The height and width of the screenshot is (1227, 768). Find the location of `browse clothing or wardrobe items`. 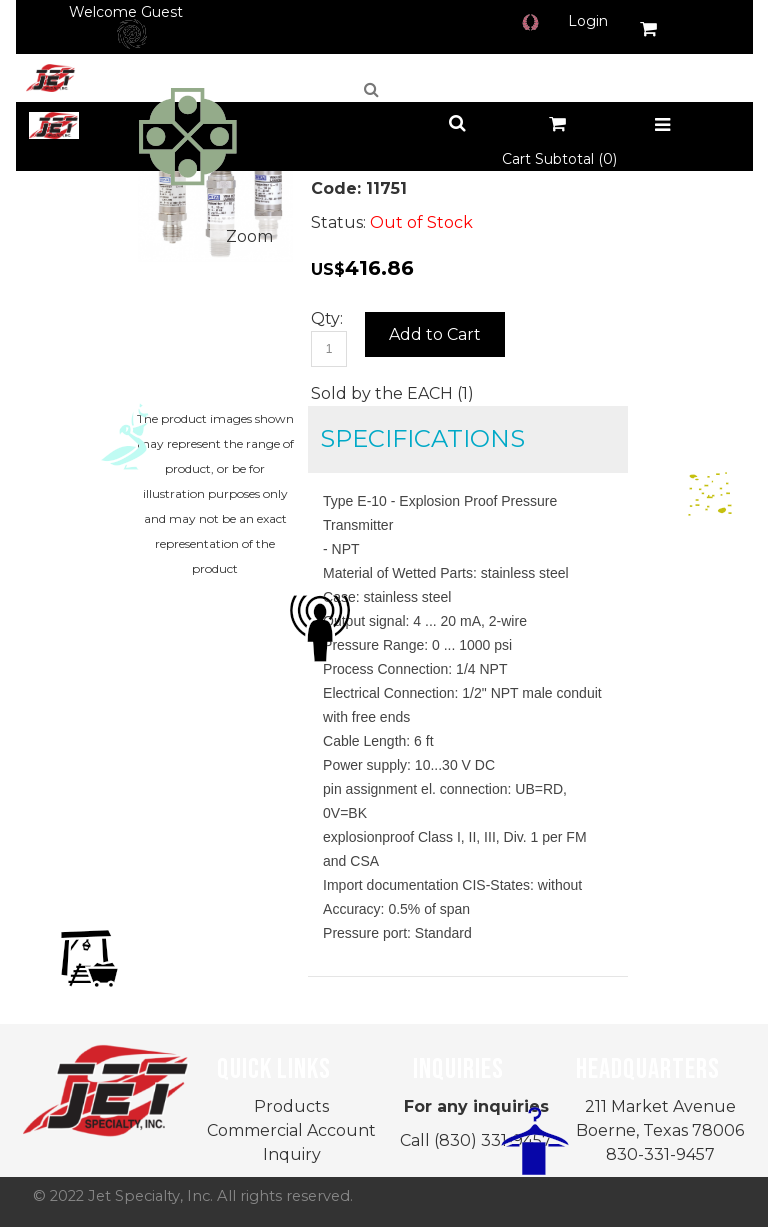

browse clothing or wardrobe items is located at coordinates (535, 1141).